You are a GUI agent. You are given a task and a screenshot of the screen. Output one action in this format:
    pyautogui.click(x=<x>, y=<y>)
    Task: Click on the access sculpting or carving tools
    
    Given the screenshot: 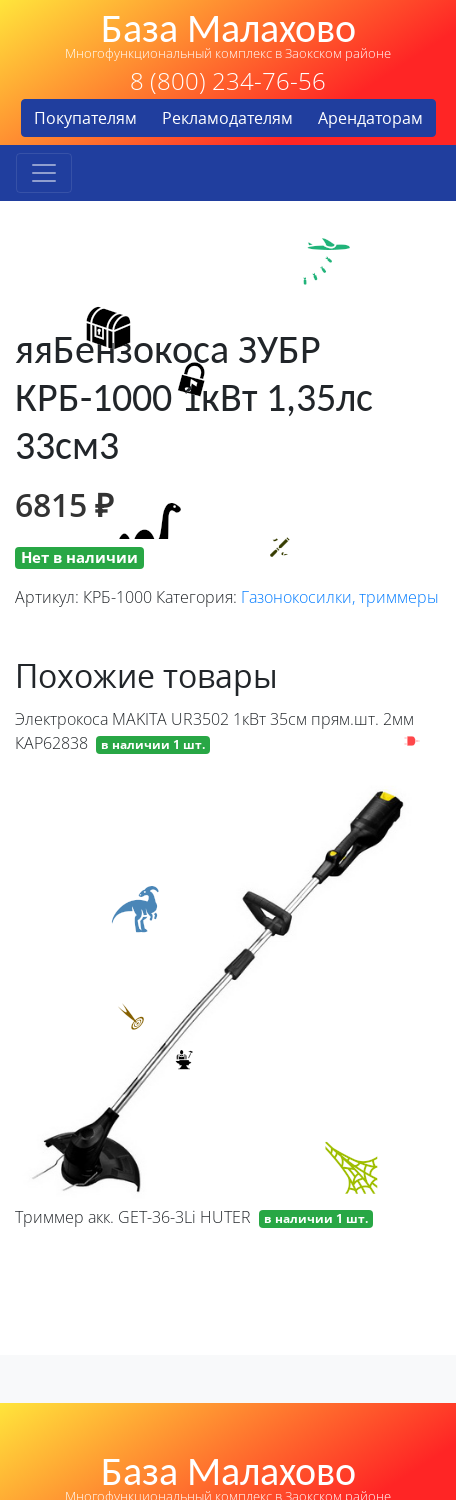 What is the action you would take?
    pyautogui.click(x=280, y=547)
    